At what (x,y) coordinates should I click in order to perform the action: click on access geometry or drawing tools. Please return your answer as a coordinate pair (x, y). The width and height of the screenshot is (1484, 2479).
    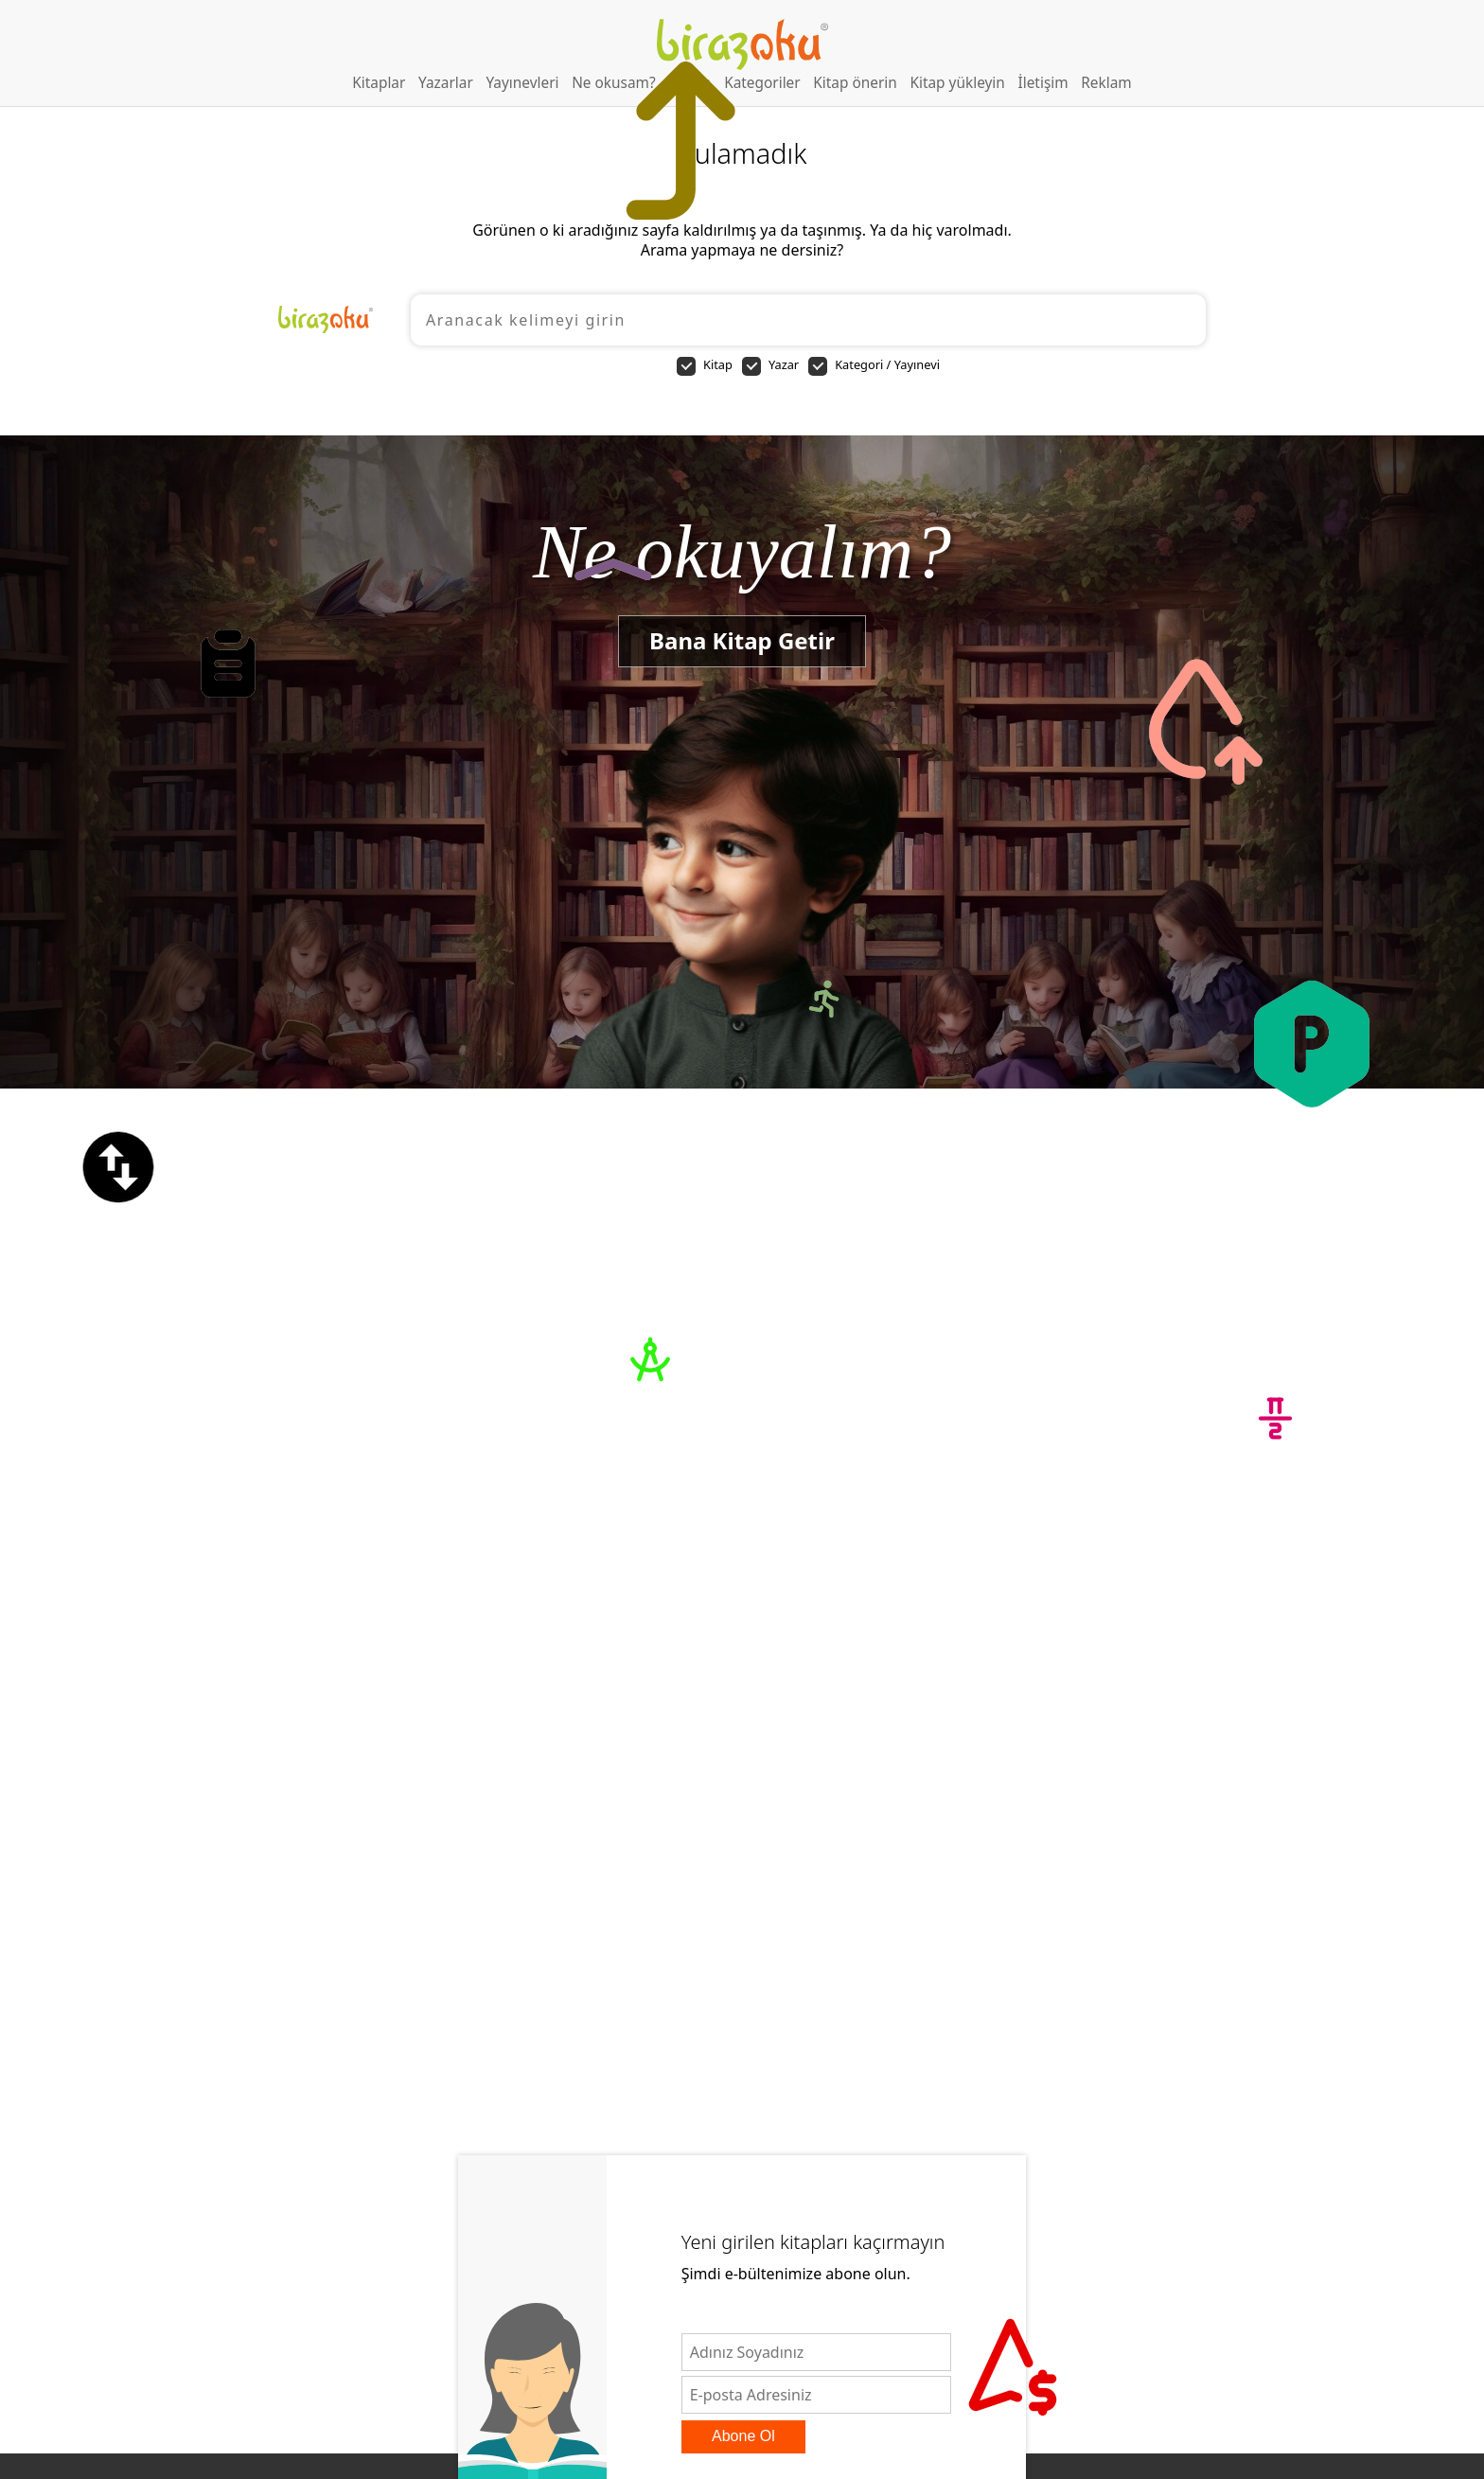
    Looking at the image, I should click on (650, 1359).